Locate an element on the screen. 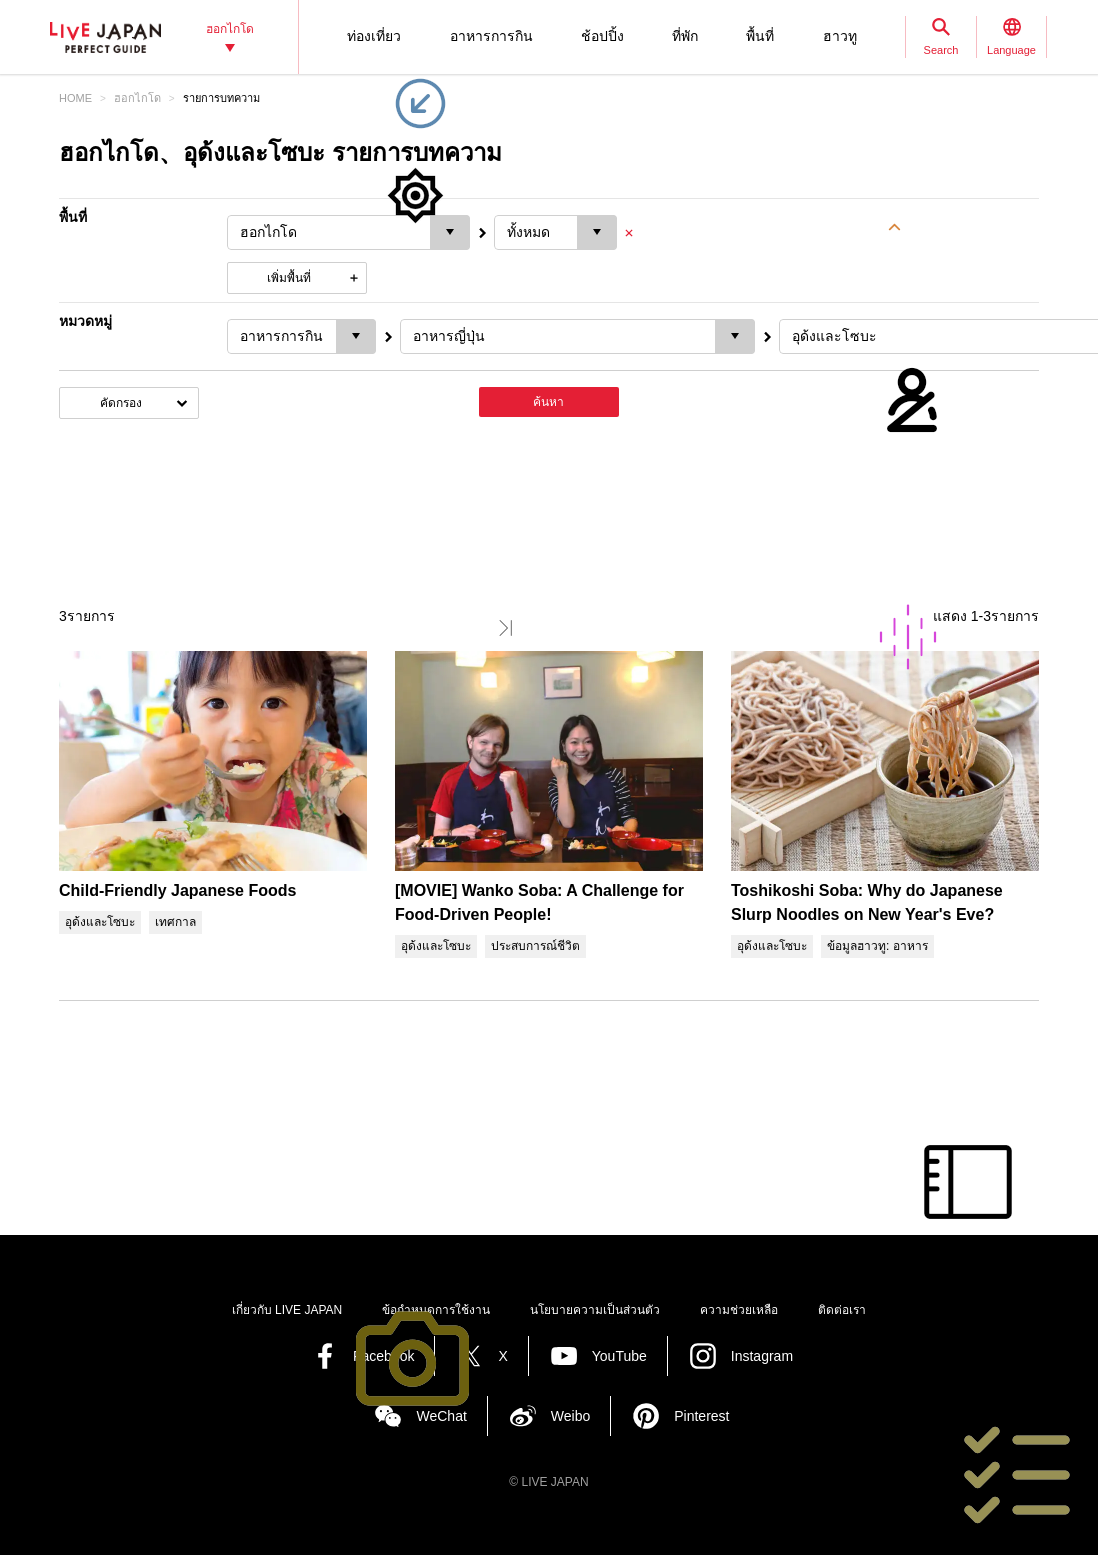  navigate to previous or lower-left content is located at coordinates (420, 103).